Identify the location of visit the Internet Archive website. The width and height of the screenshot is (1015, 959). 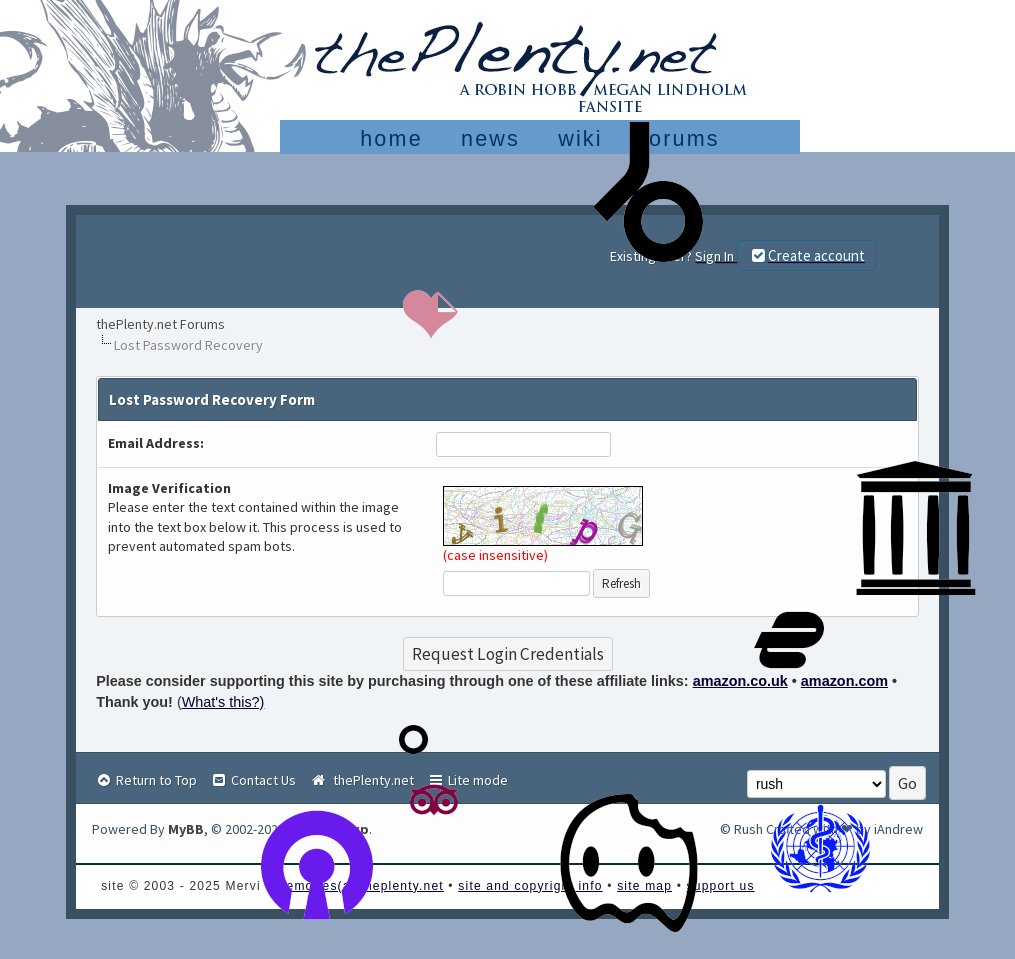
(916, 528).